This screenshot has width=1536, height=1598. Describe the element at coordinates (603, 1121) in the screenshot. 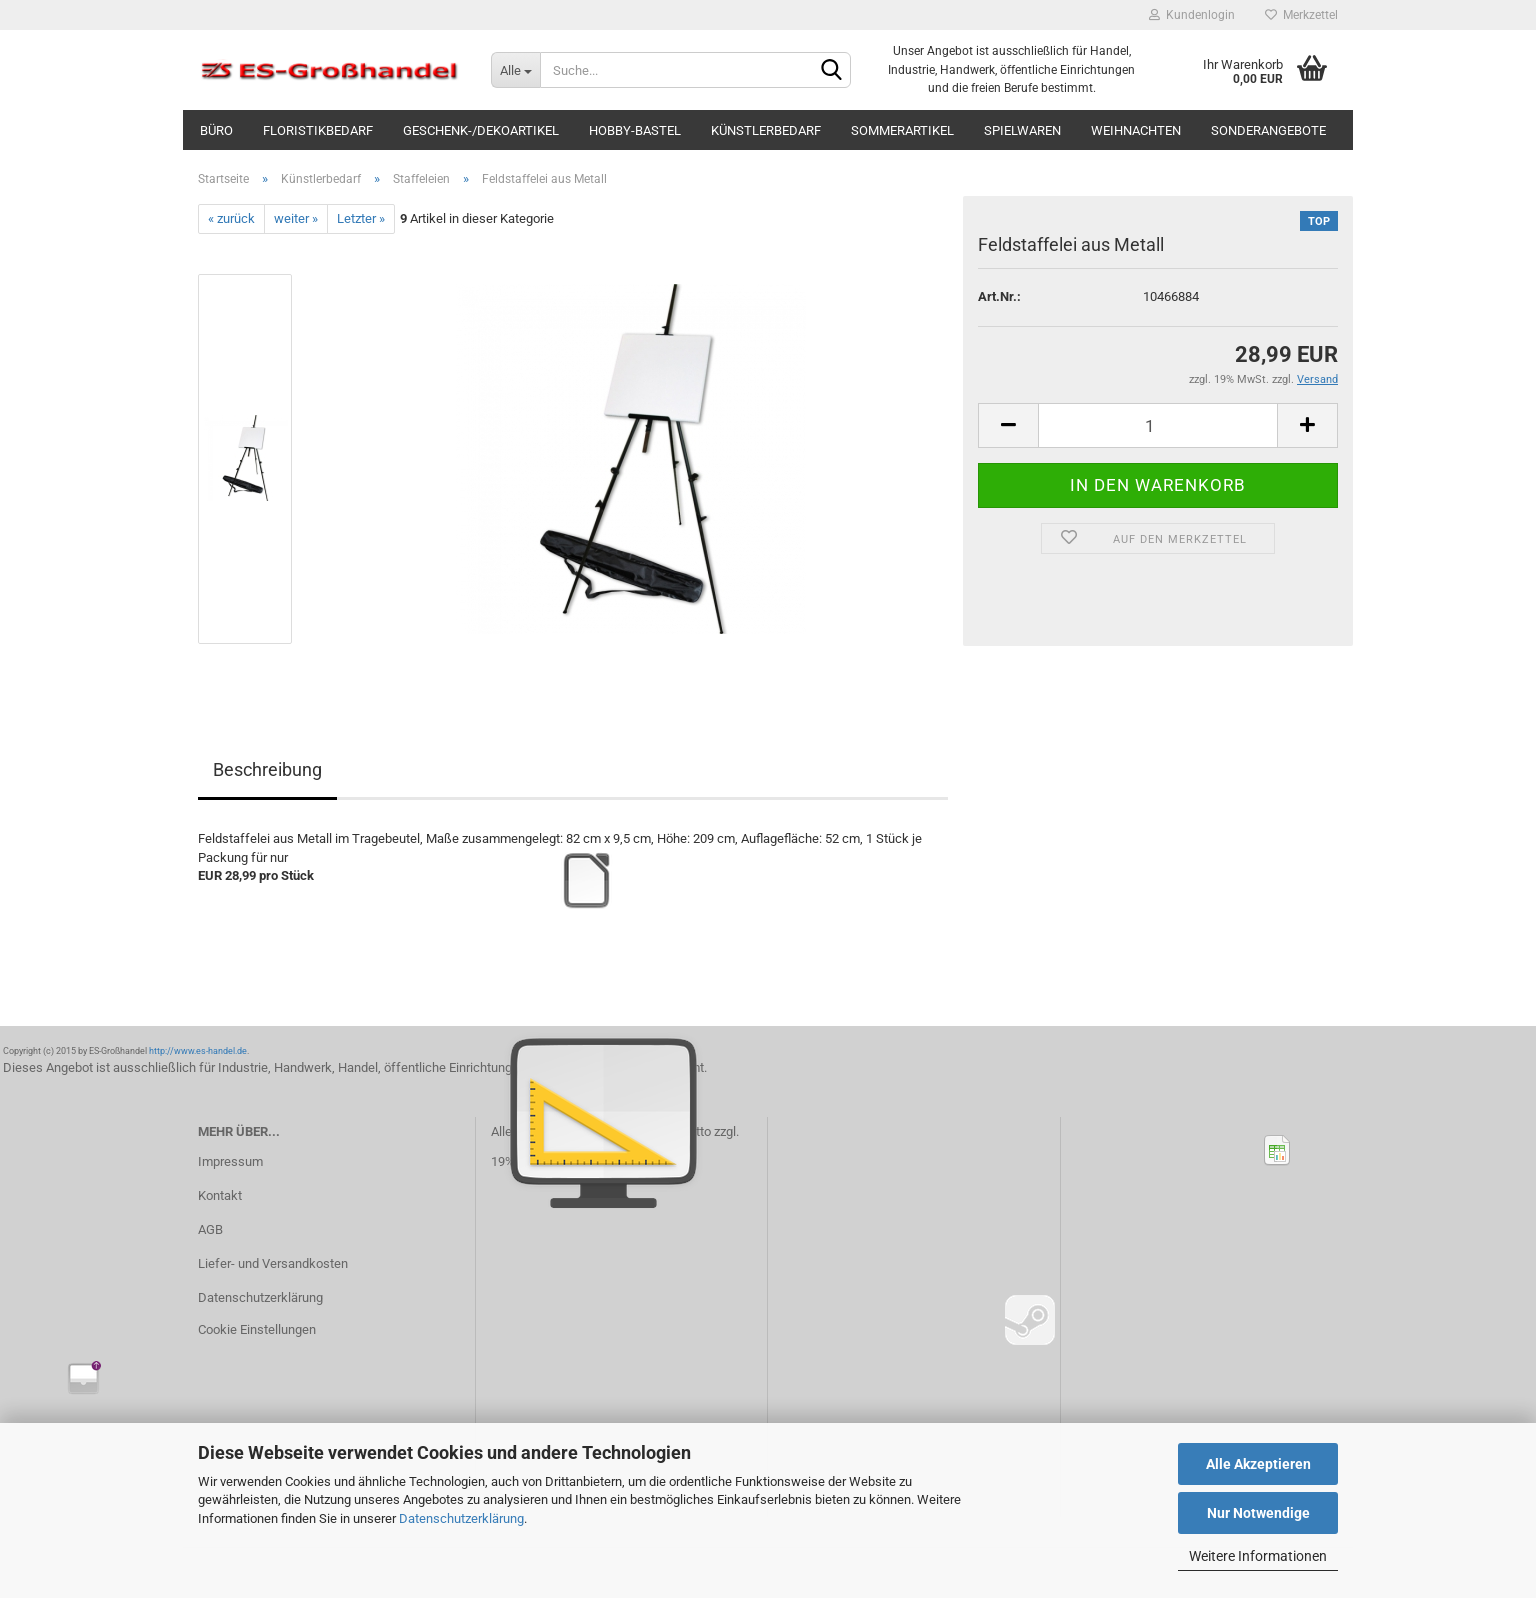

I see `access display settings` at that location.